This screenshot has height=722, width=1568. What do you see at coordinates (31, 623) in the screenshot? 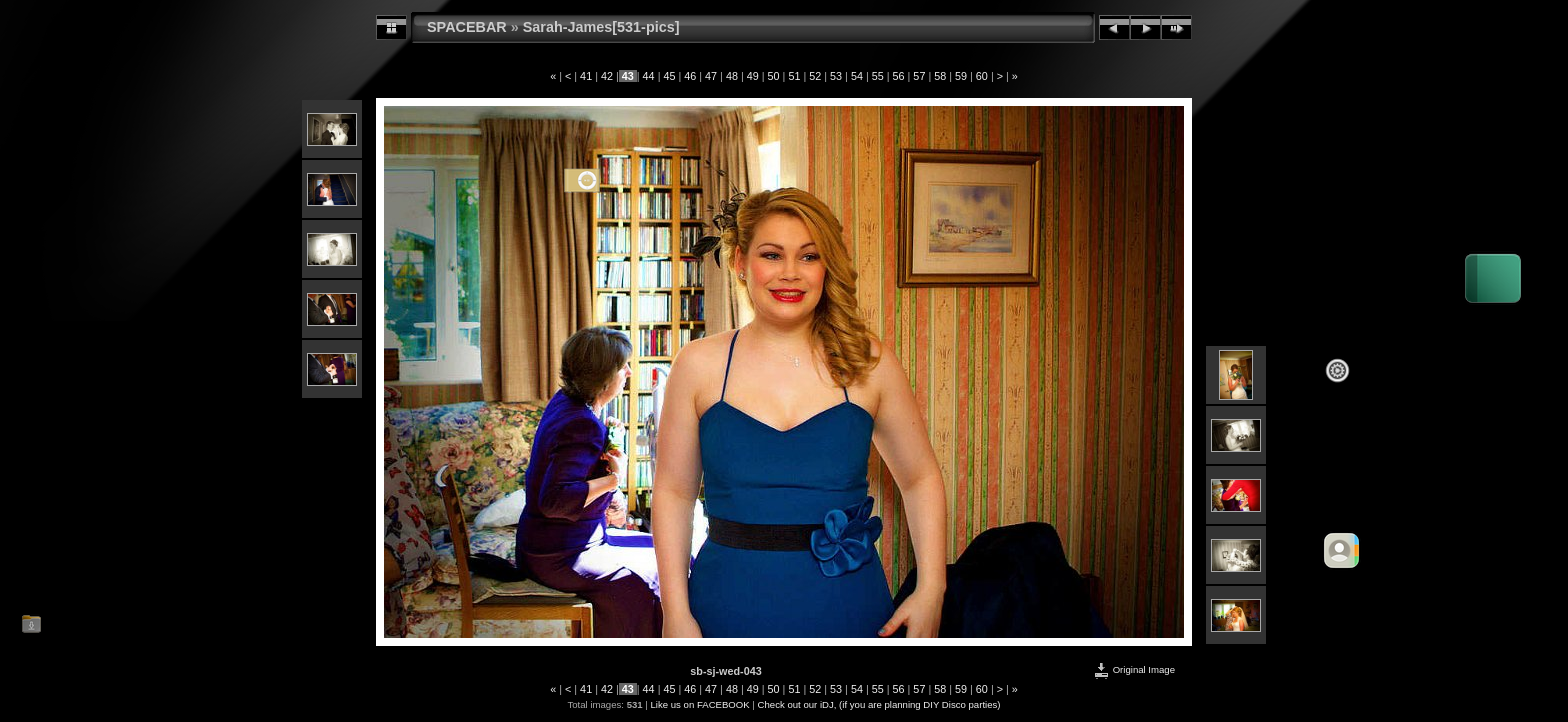
I see `access your downloads folder` at bounding box center [31, 623].